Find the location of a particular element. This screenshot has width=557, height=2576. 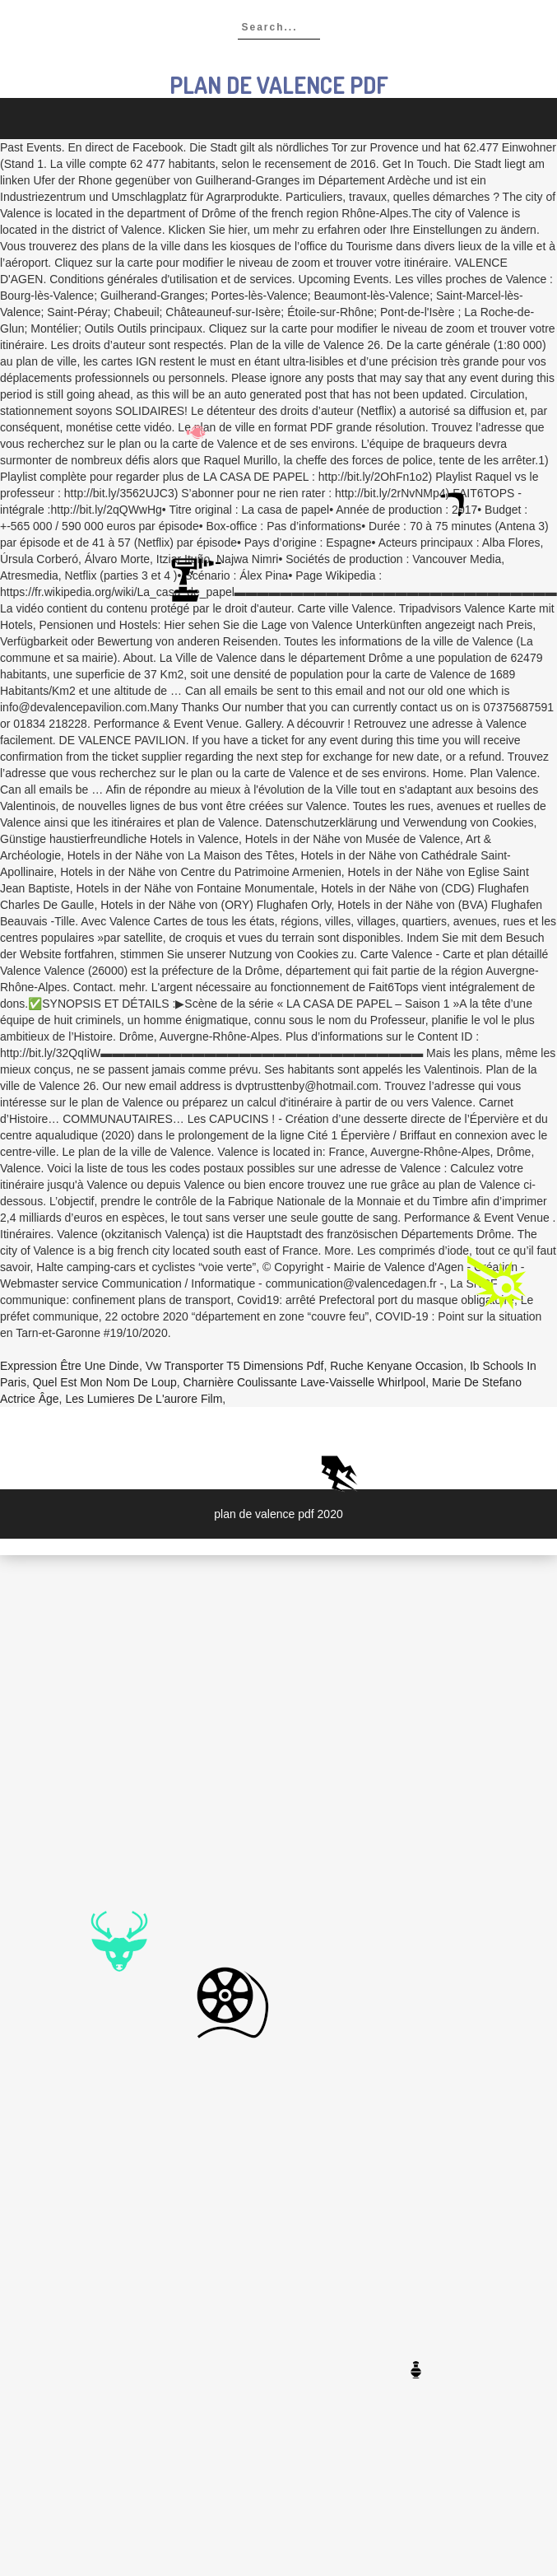

indicates precision aiming or targeting mode is located at coordinates (496, 1280).